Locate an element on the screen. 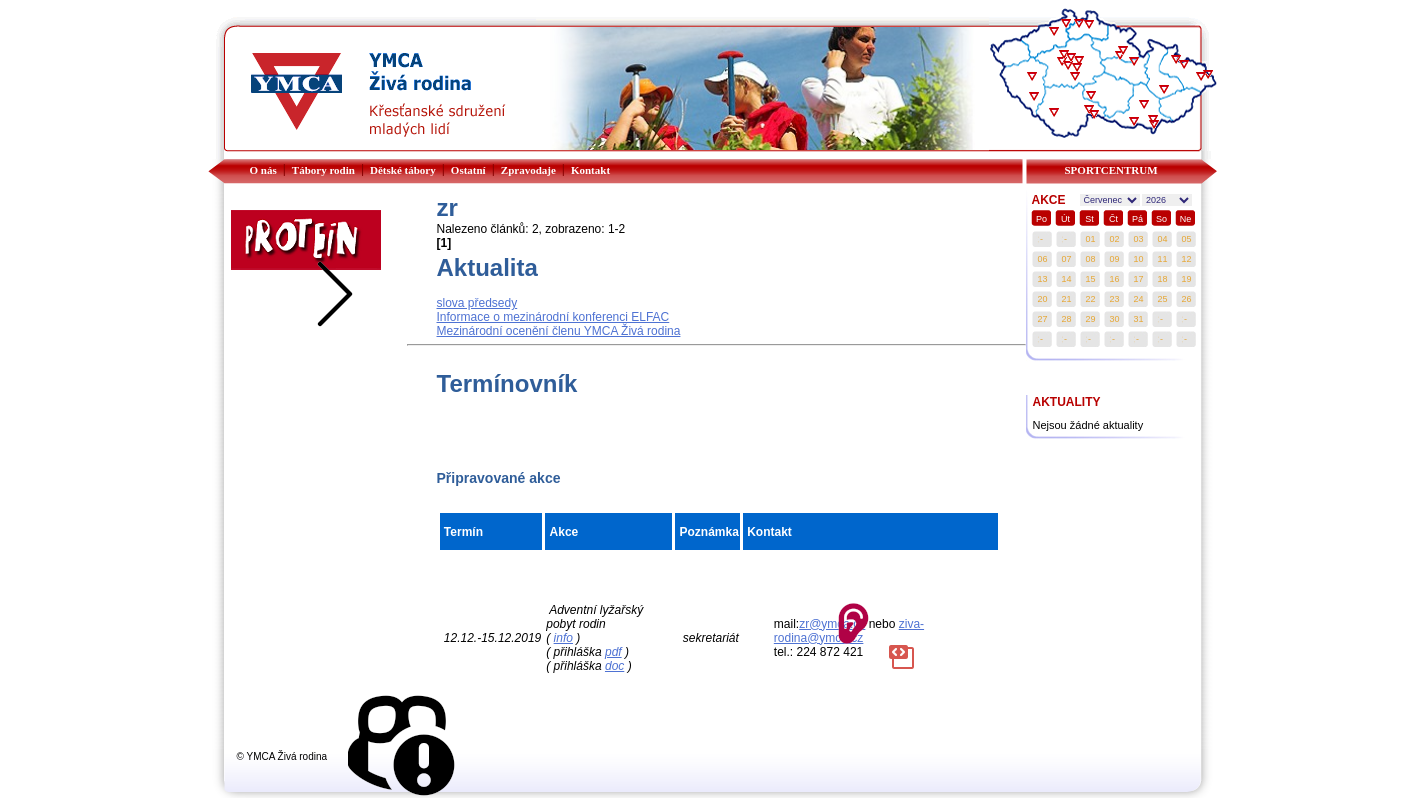 This screenshot has height=798, width=1423. navigate to the next item or page is located at coordinates (332, 294).